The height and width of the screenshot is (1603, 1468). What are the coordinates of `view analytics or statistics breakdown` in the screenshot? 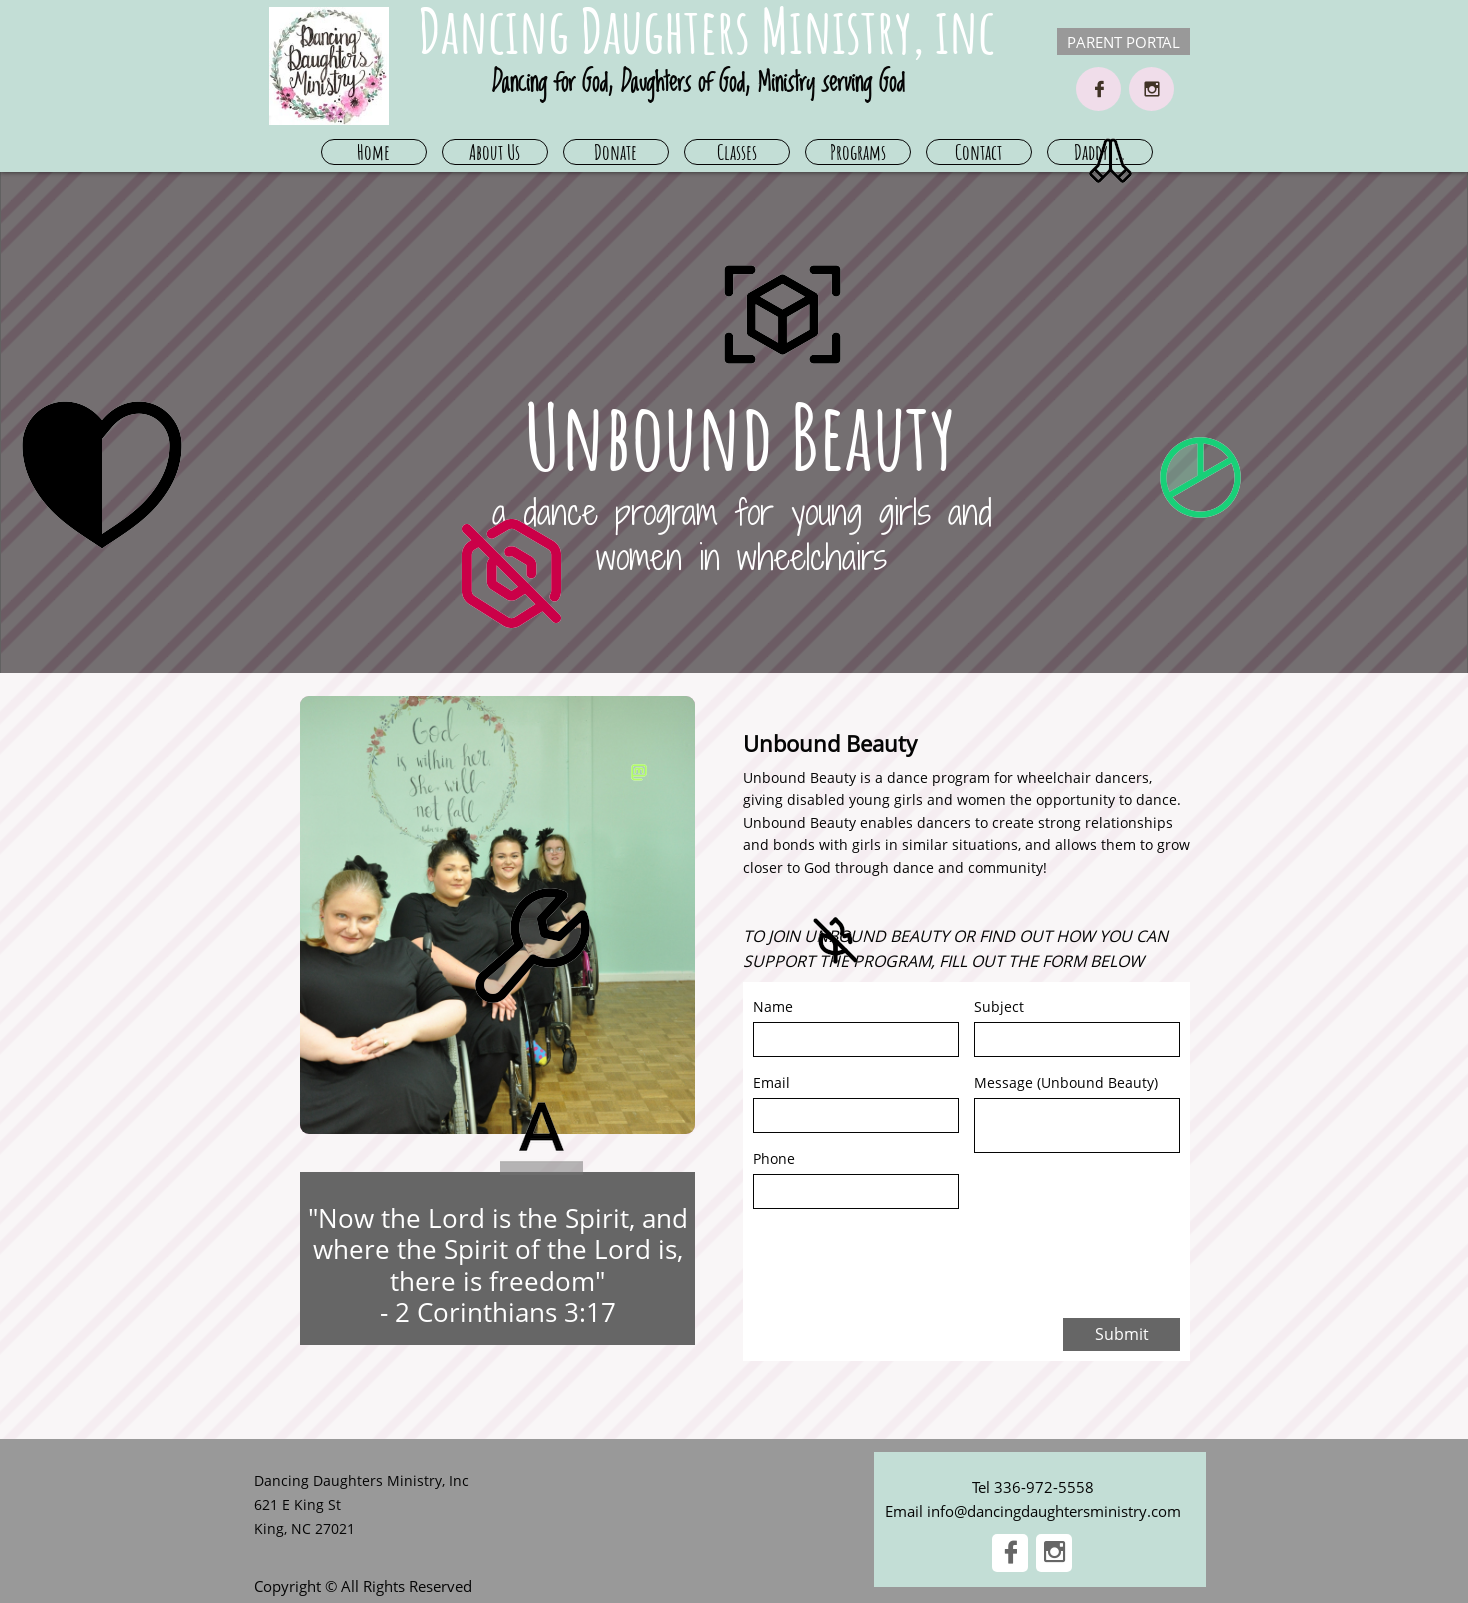 It's located at (1200, 477).